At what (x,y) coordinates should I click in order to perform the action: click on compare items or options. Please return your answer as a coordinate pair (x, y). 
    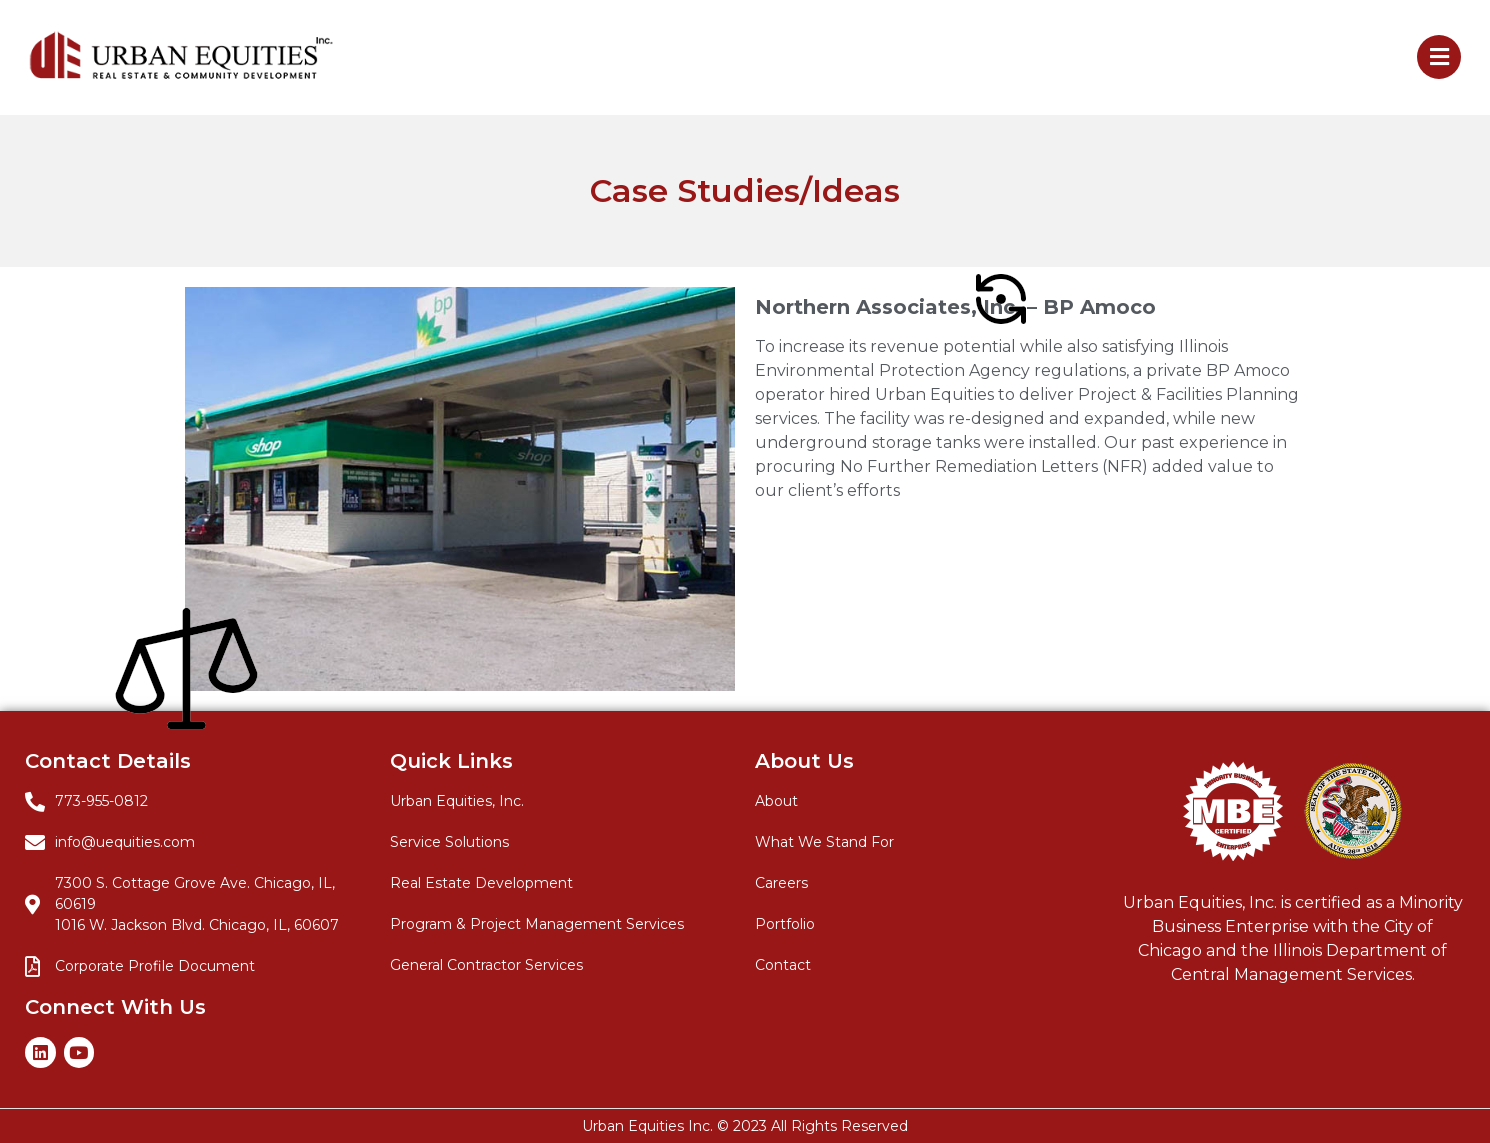
    Looking at the image, I should click on (186, 668).